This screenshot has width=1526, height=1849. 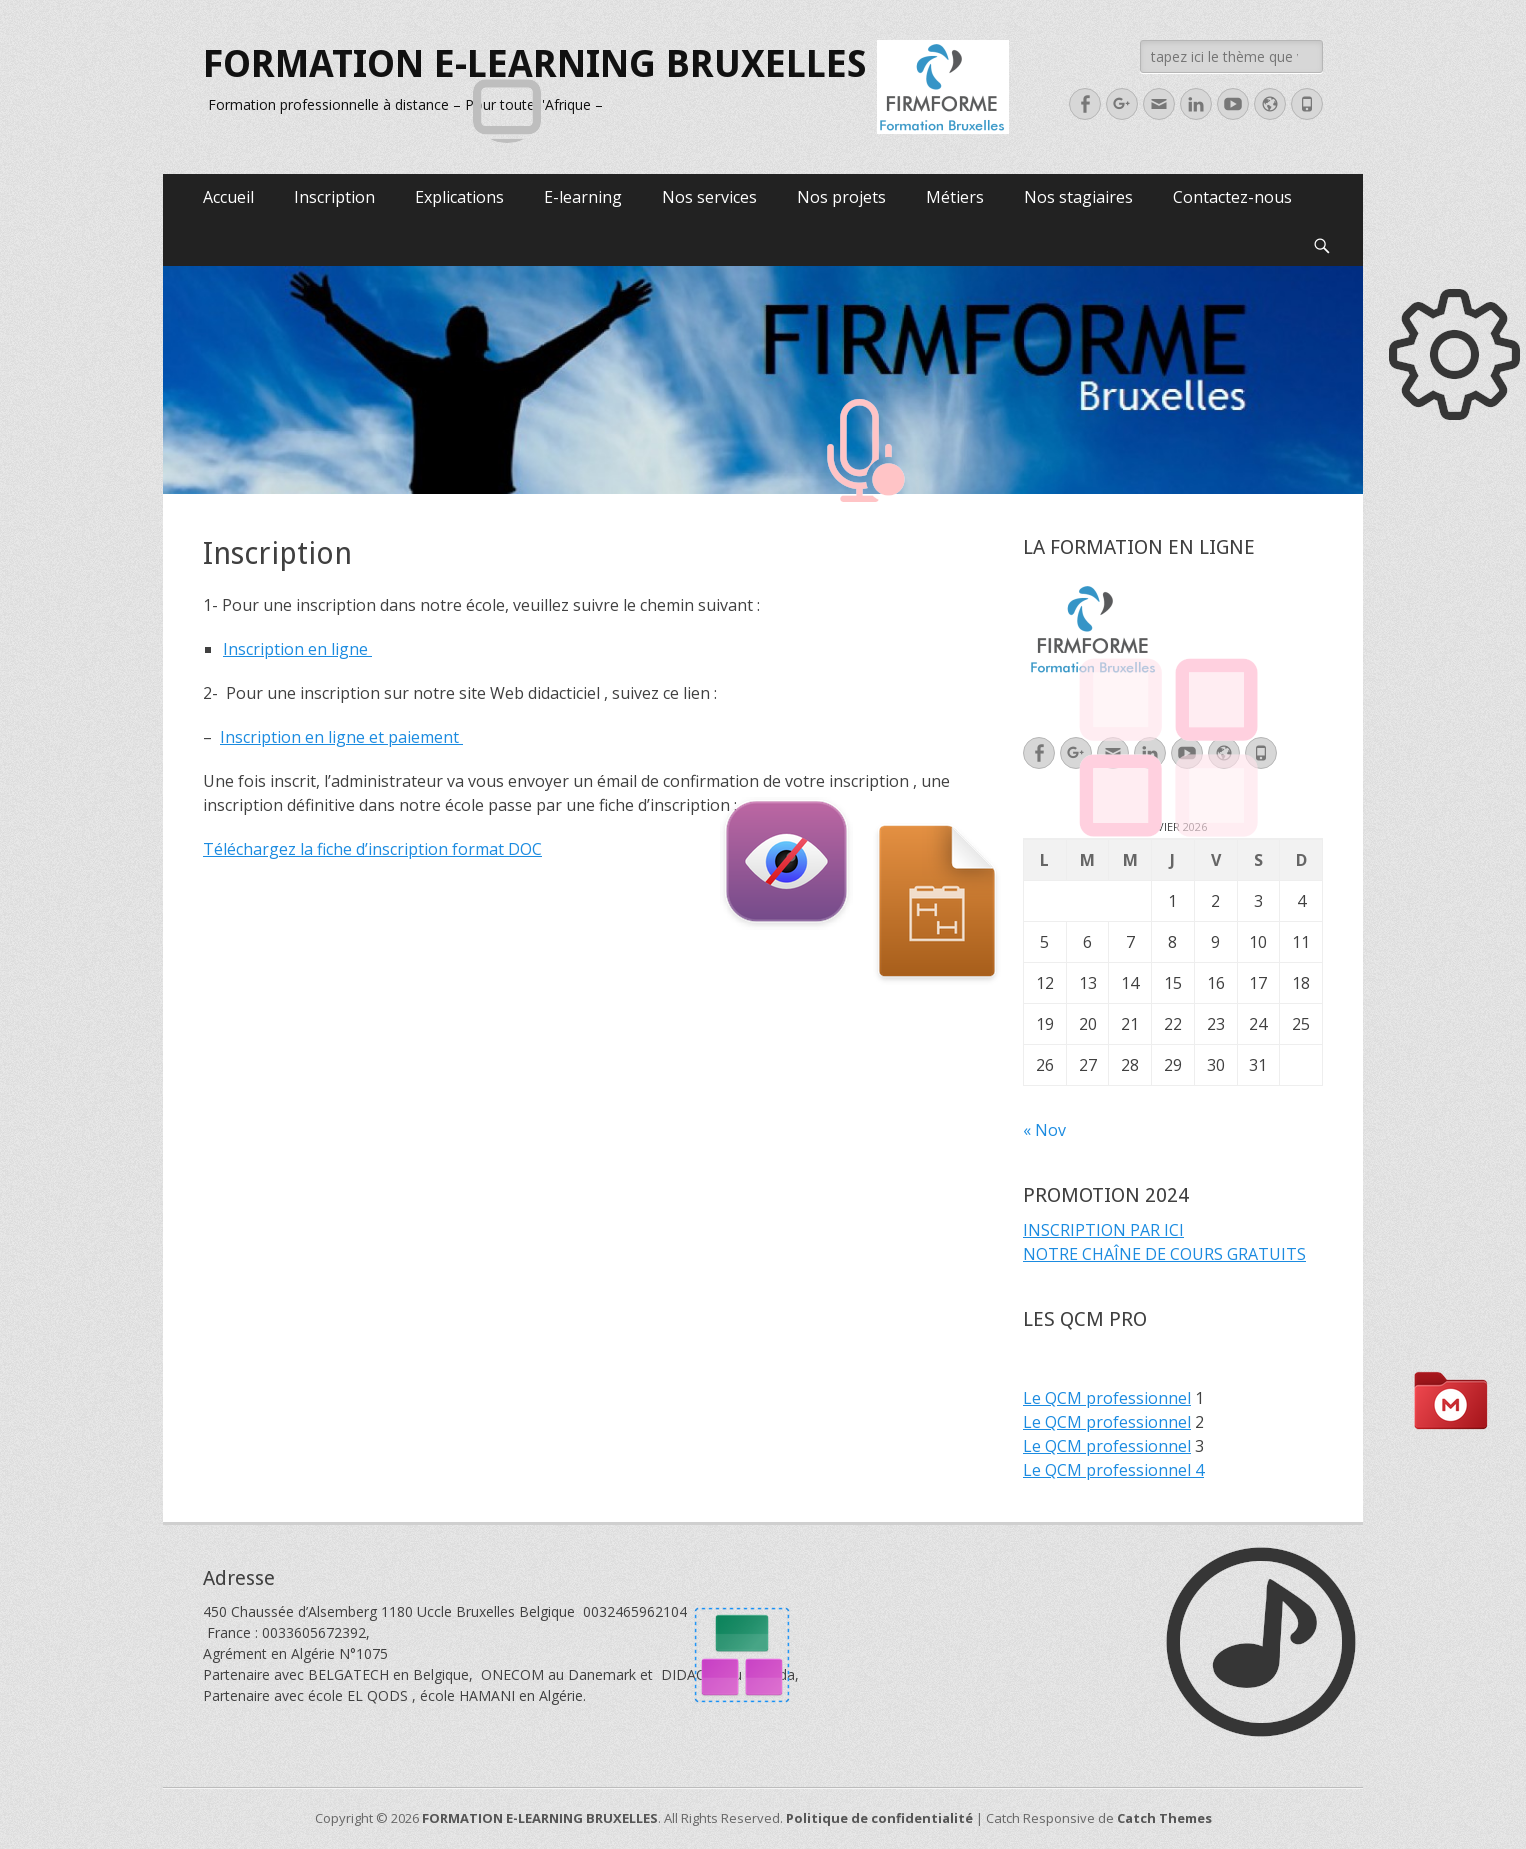 I want to click on open mega cloud storage folder, so click(x=1450, y=1402).